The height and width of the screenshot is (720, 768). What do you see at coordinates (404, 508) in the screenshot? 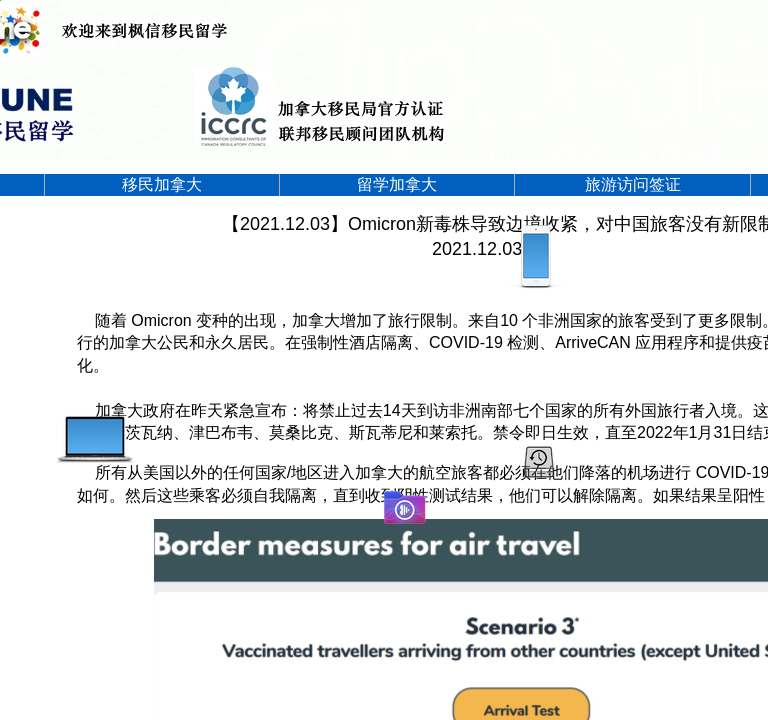
I see `open folder containing Anghami music files` at bounding box center [404, 508].